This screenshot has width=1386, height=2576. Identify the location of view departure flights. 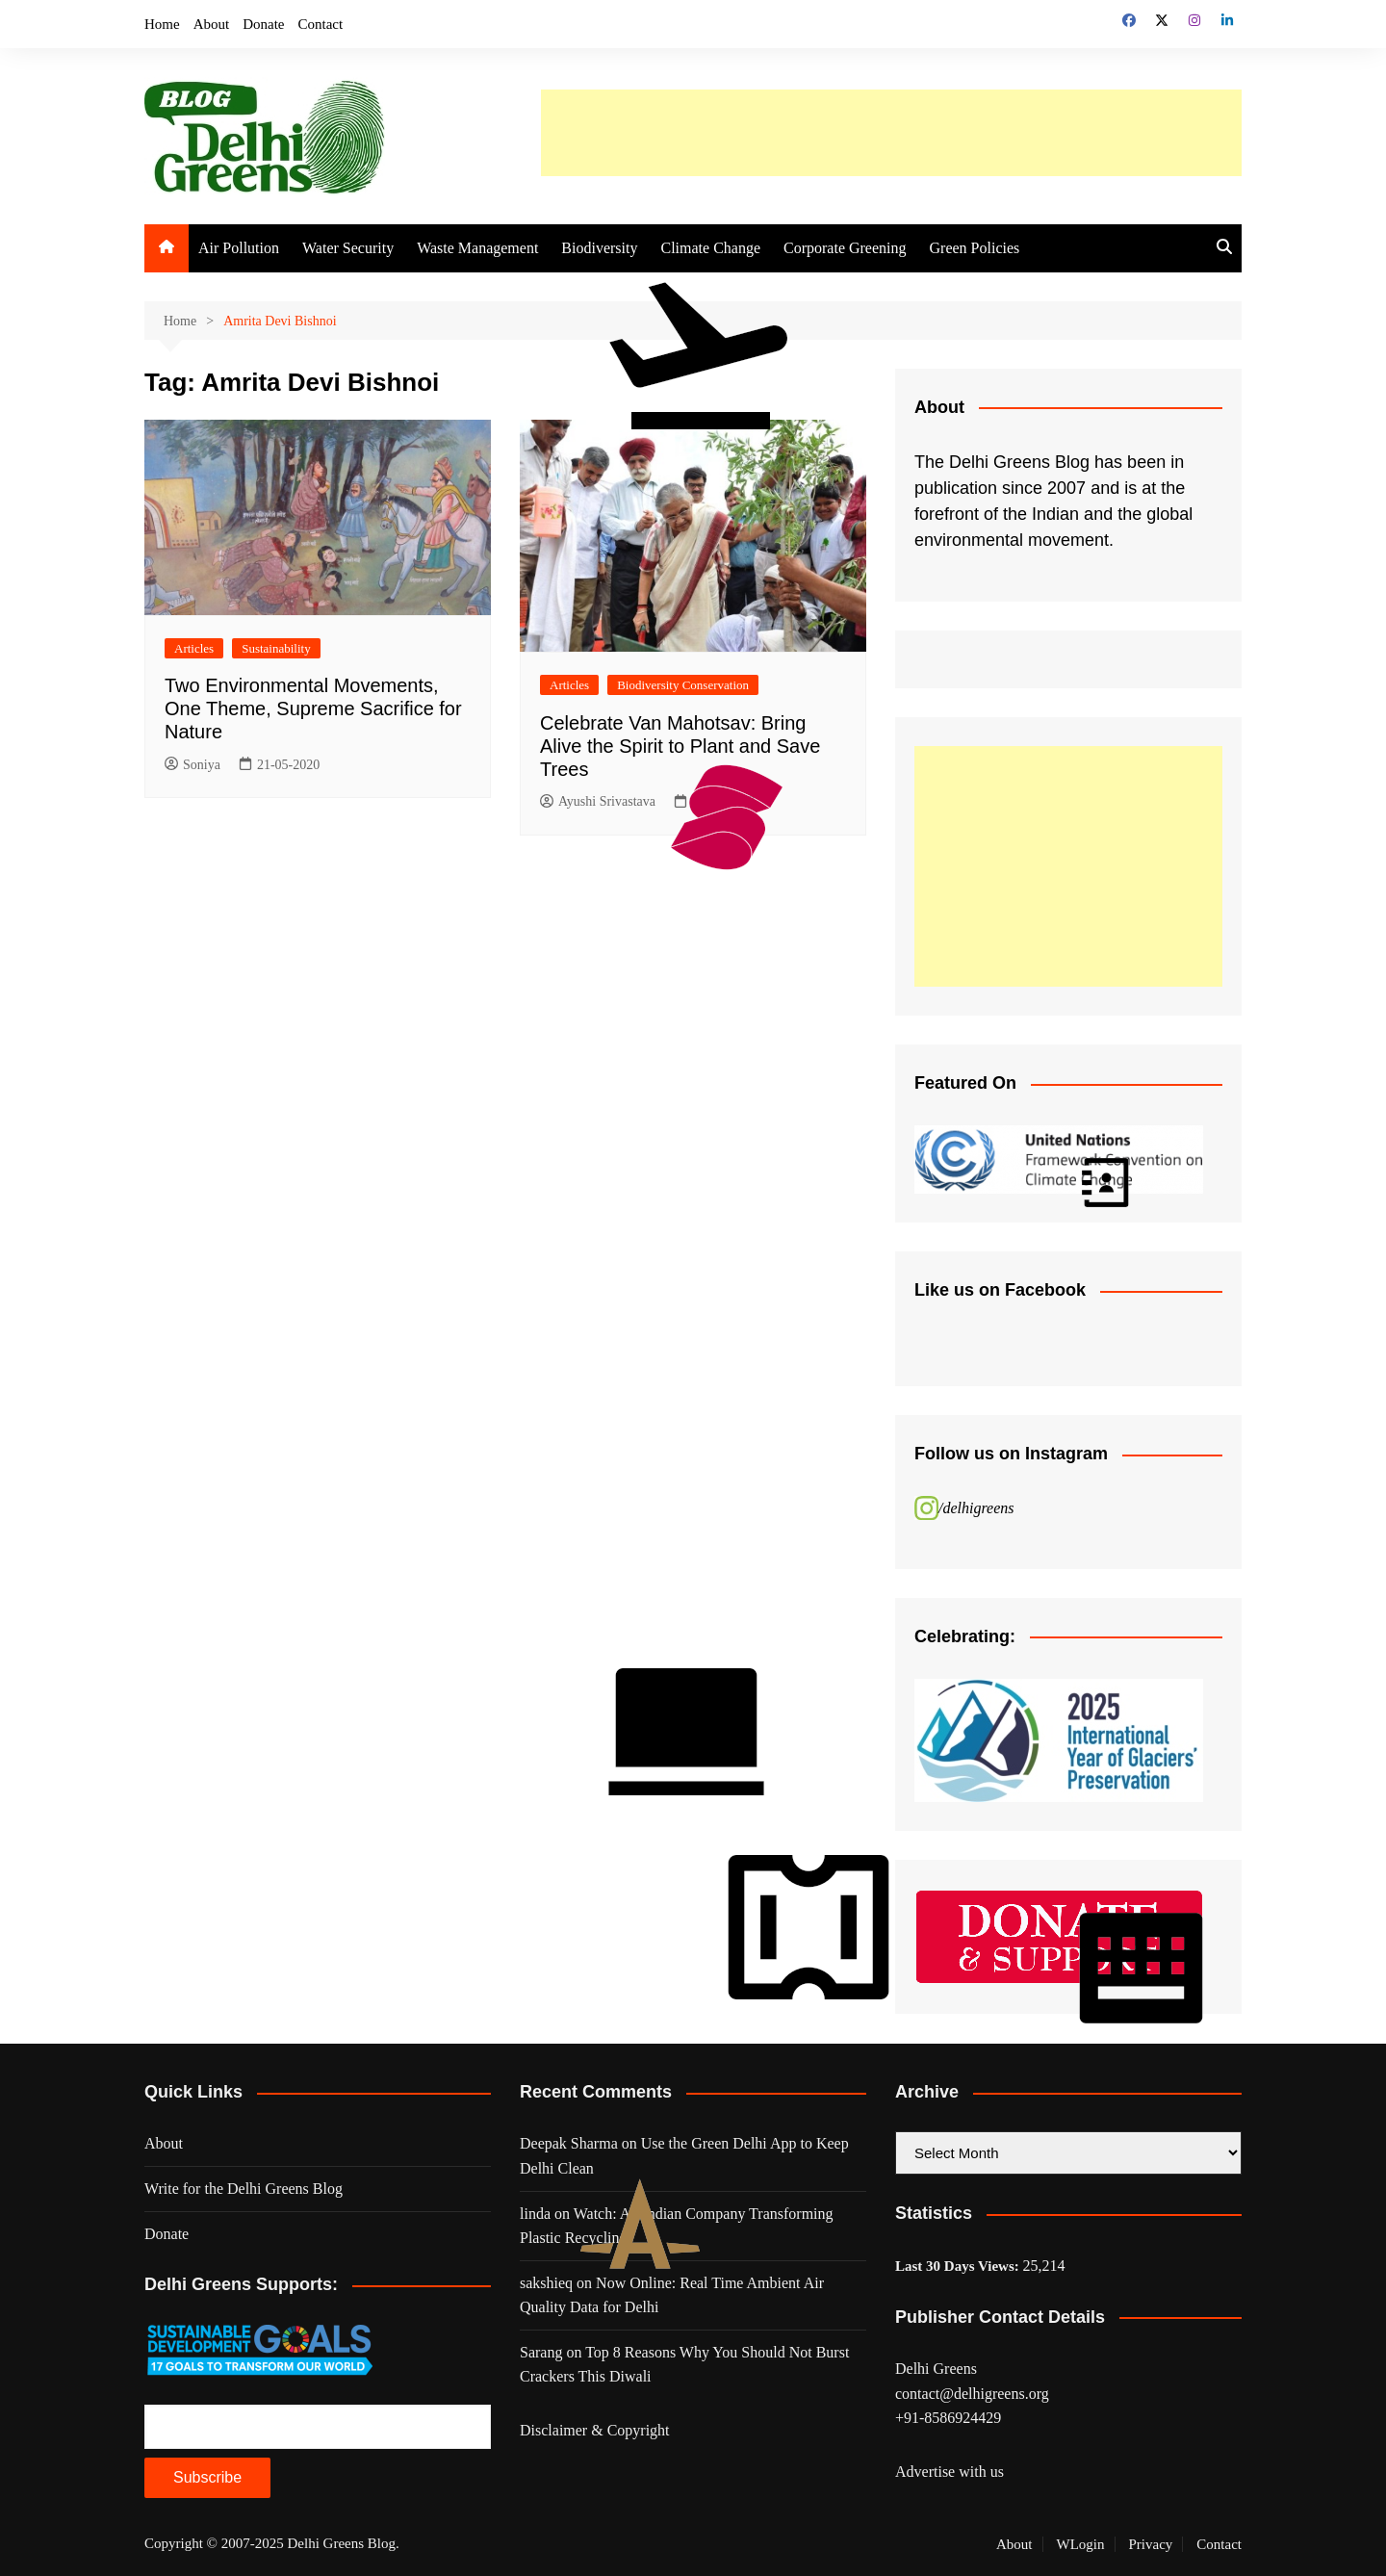
(701, 351).